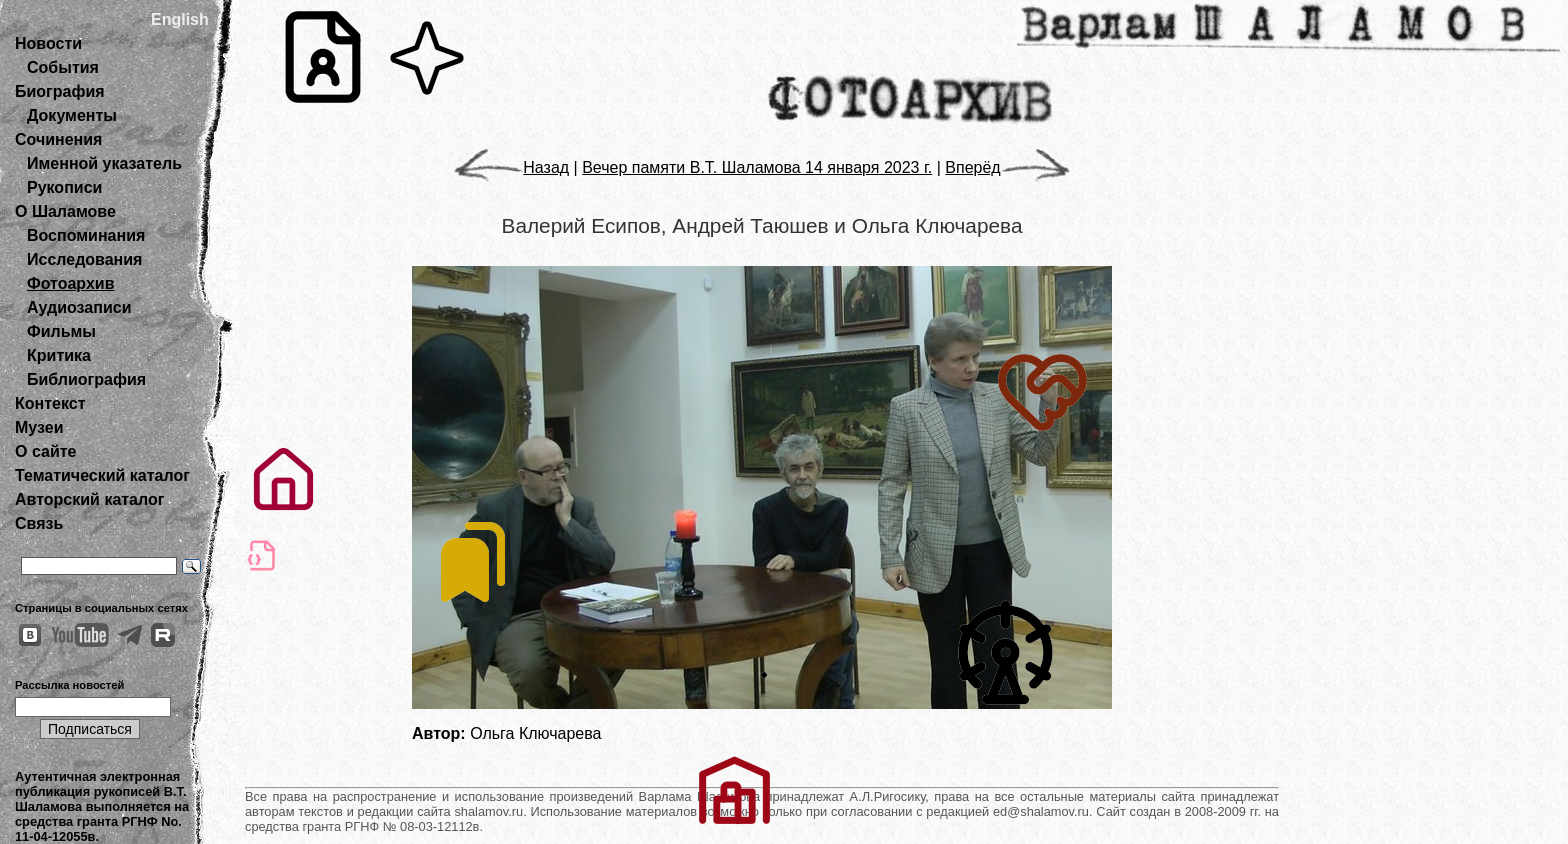  Describe the element at coordinates (1005, 652) in the screenshot. I see `view amusement park or carnival attractions` at that location.